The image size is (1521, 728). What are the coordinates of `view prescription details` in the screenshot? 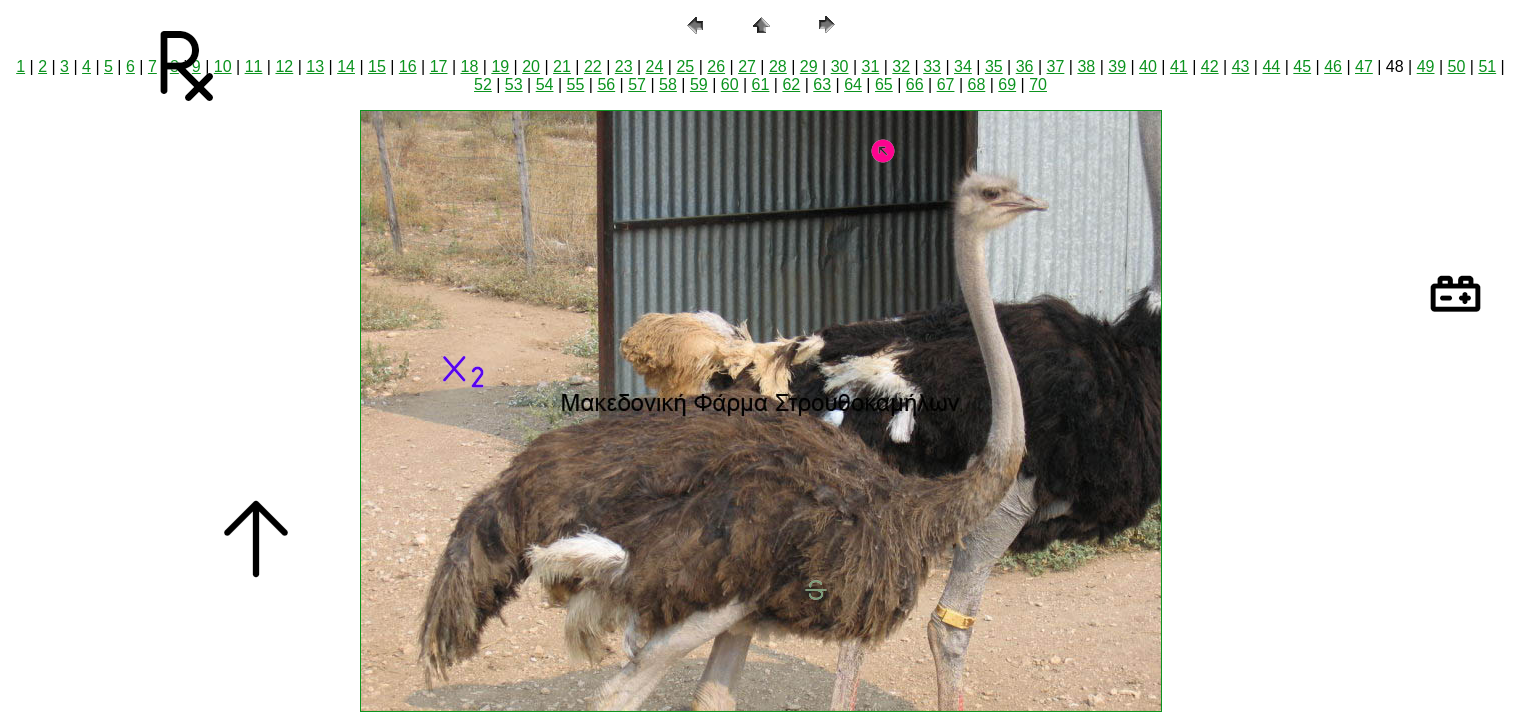 It's located at (185, 66).